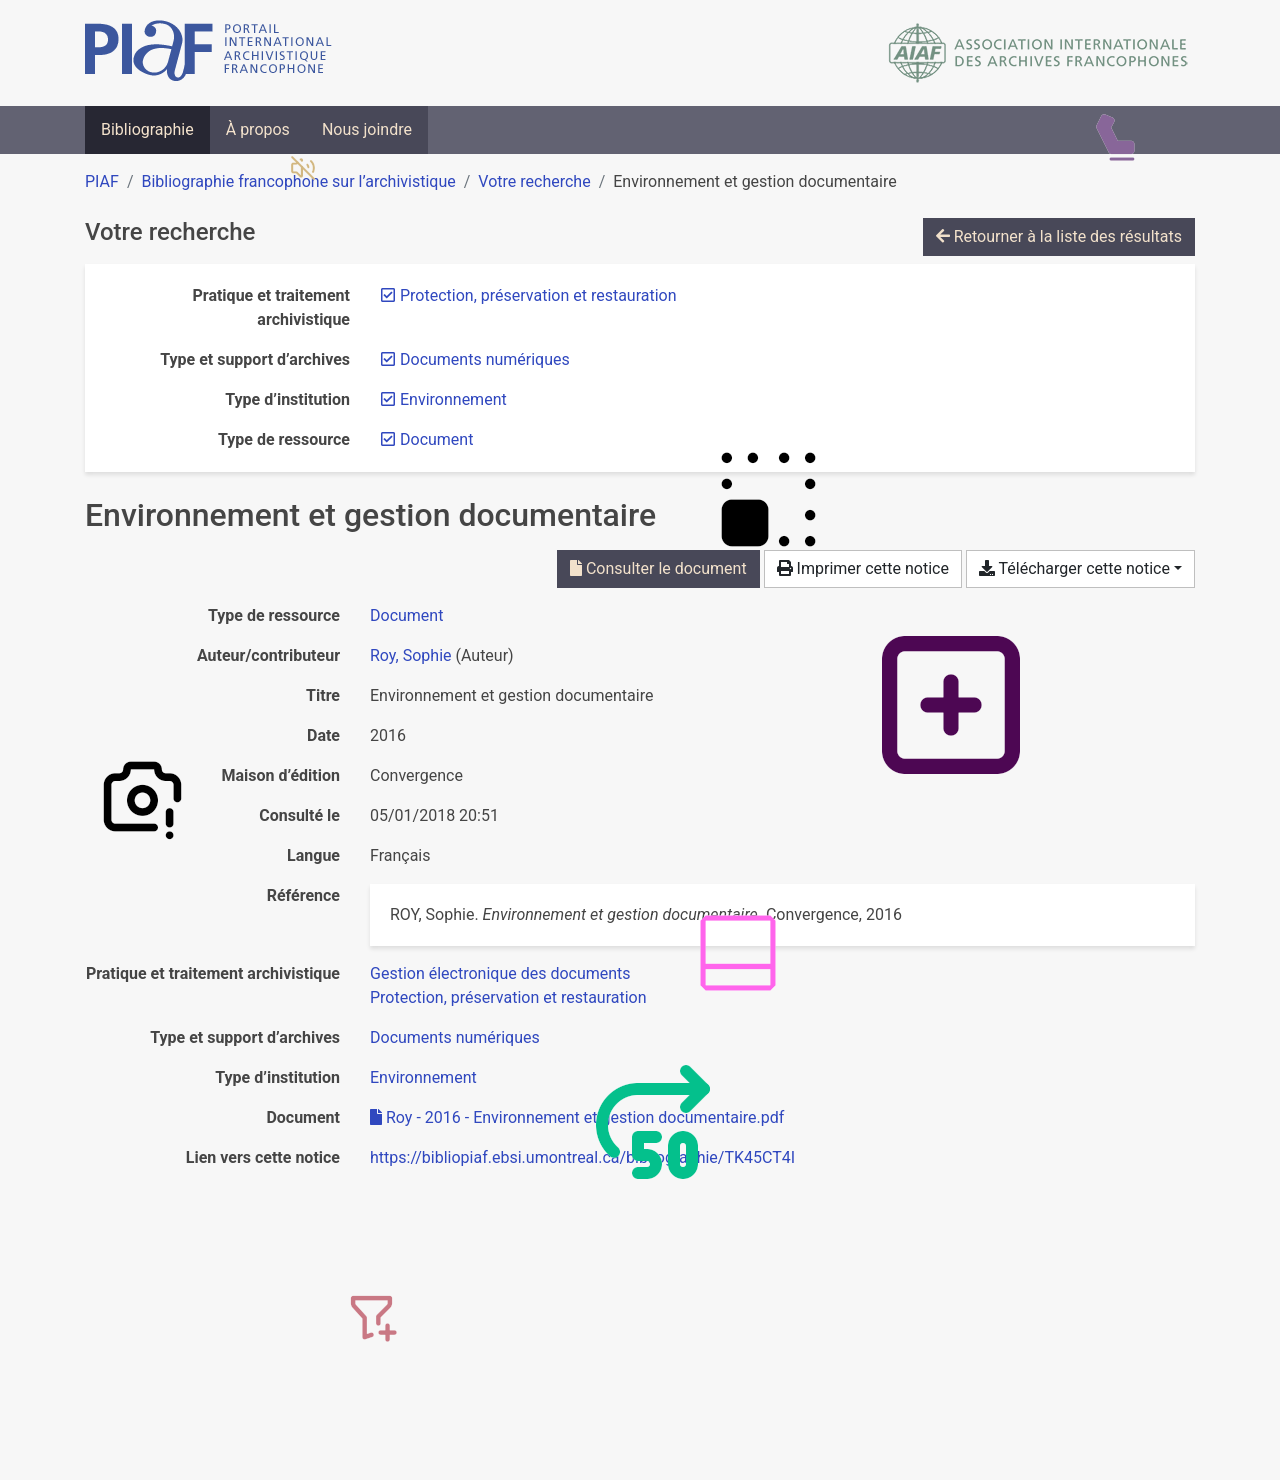 The height and width of the screenshot is (1480, 1280). Describe the element at coordinates (371, 1316) in the screenshot. I see `add a new filter` at that location.